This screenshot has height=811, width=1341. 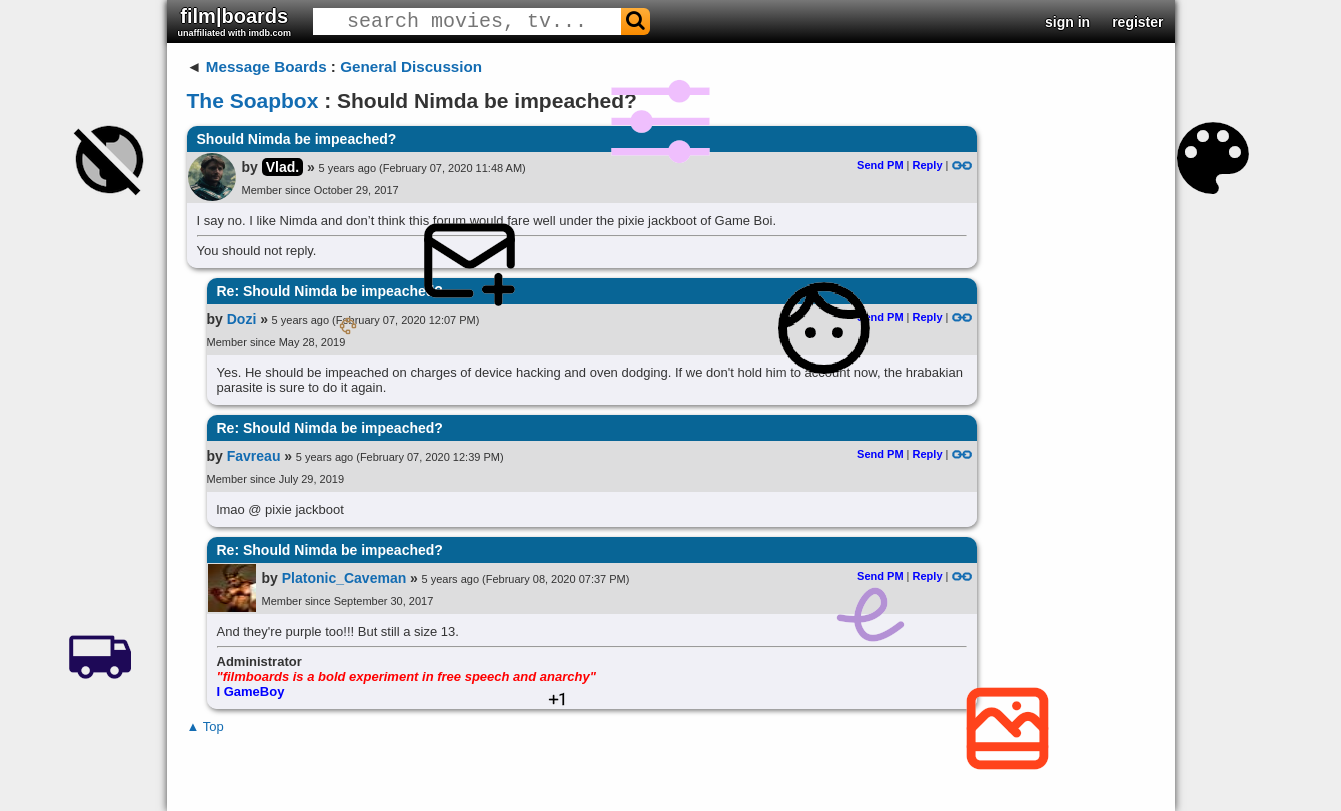 What do you see at coordinates (1007, 728) in the screenshot?
I see `view instant photos or polaroid-style images` at bounding box center [1007, 728].